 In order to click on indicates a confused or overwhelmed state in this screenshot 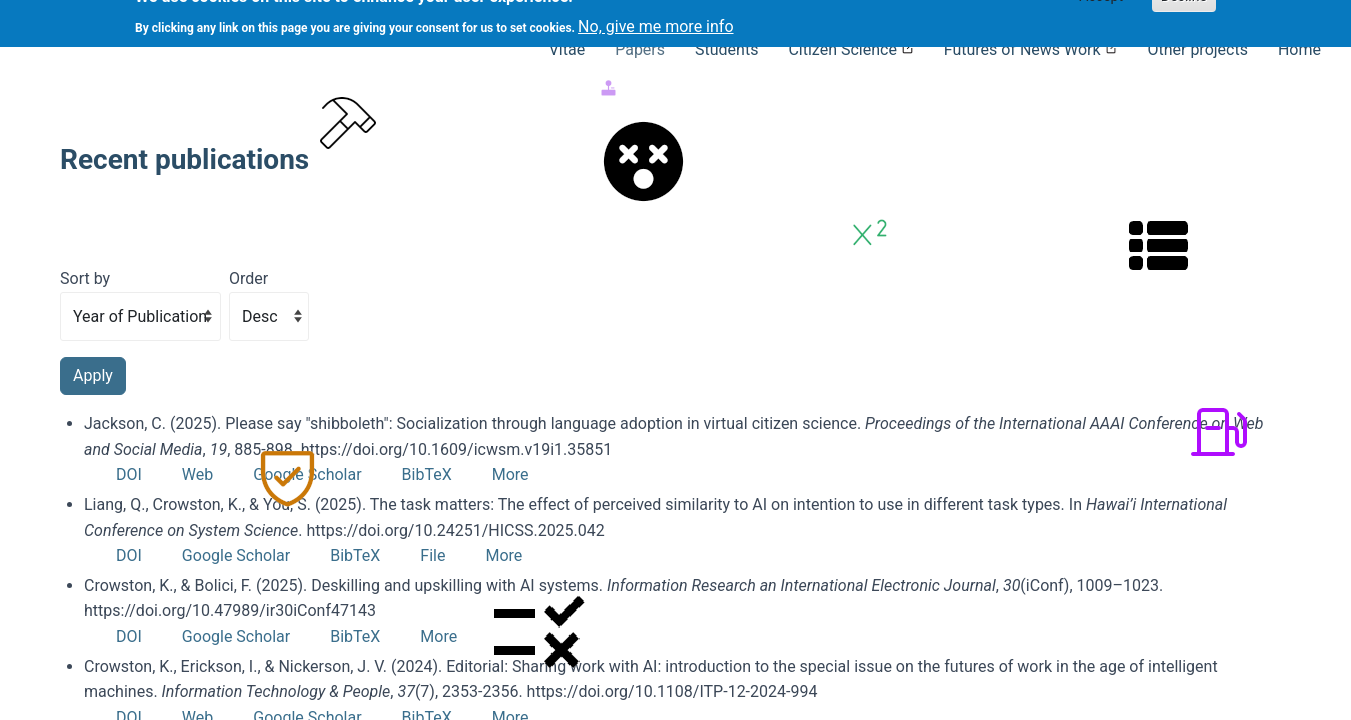, I will do `click(643, 161)`.